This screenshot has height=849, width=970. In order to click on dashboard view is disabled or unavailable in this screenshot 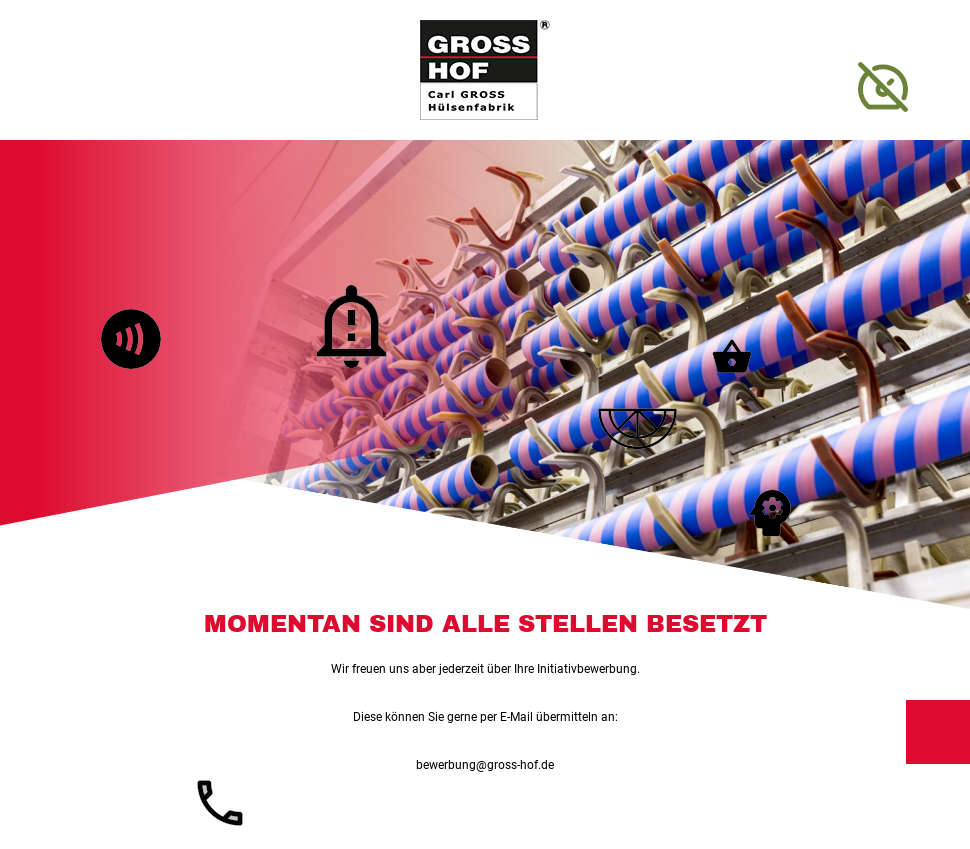, I will do `click(883, 87)`.